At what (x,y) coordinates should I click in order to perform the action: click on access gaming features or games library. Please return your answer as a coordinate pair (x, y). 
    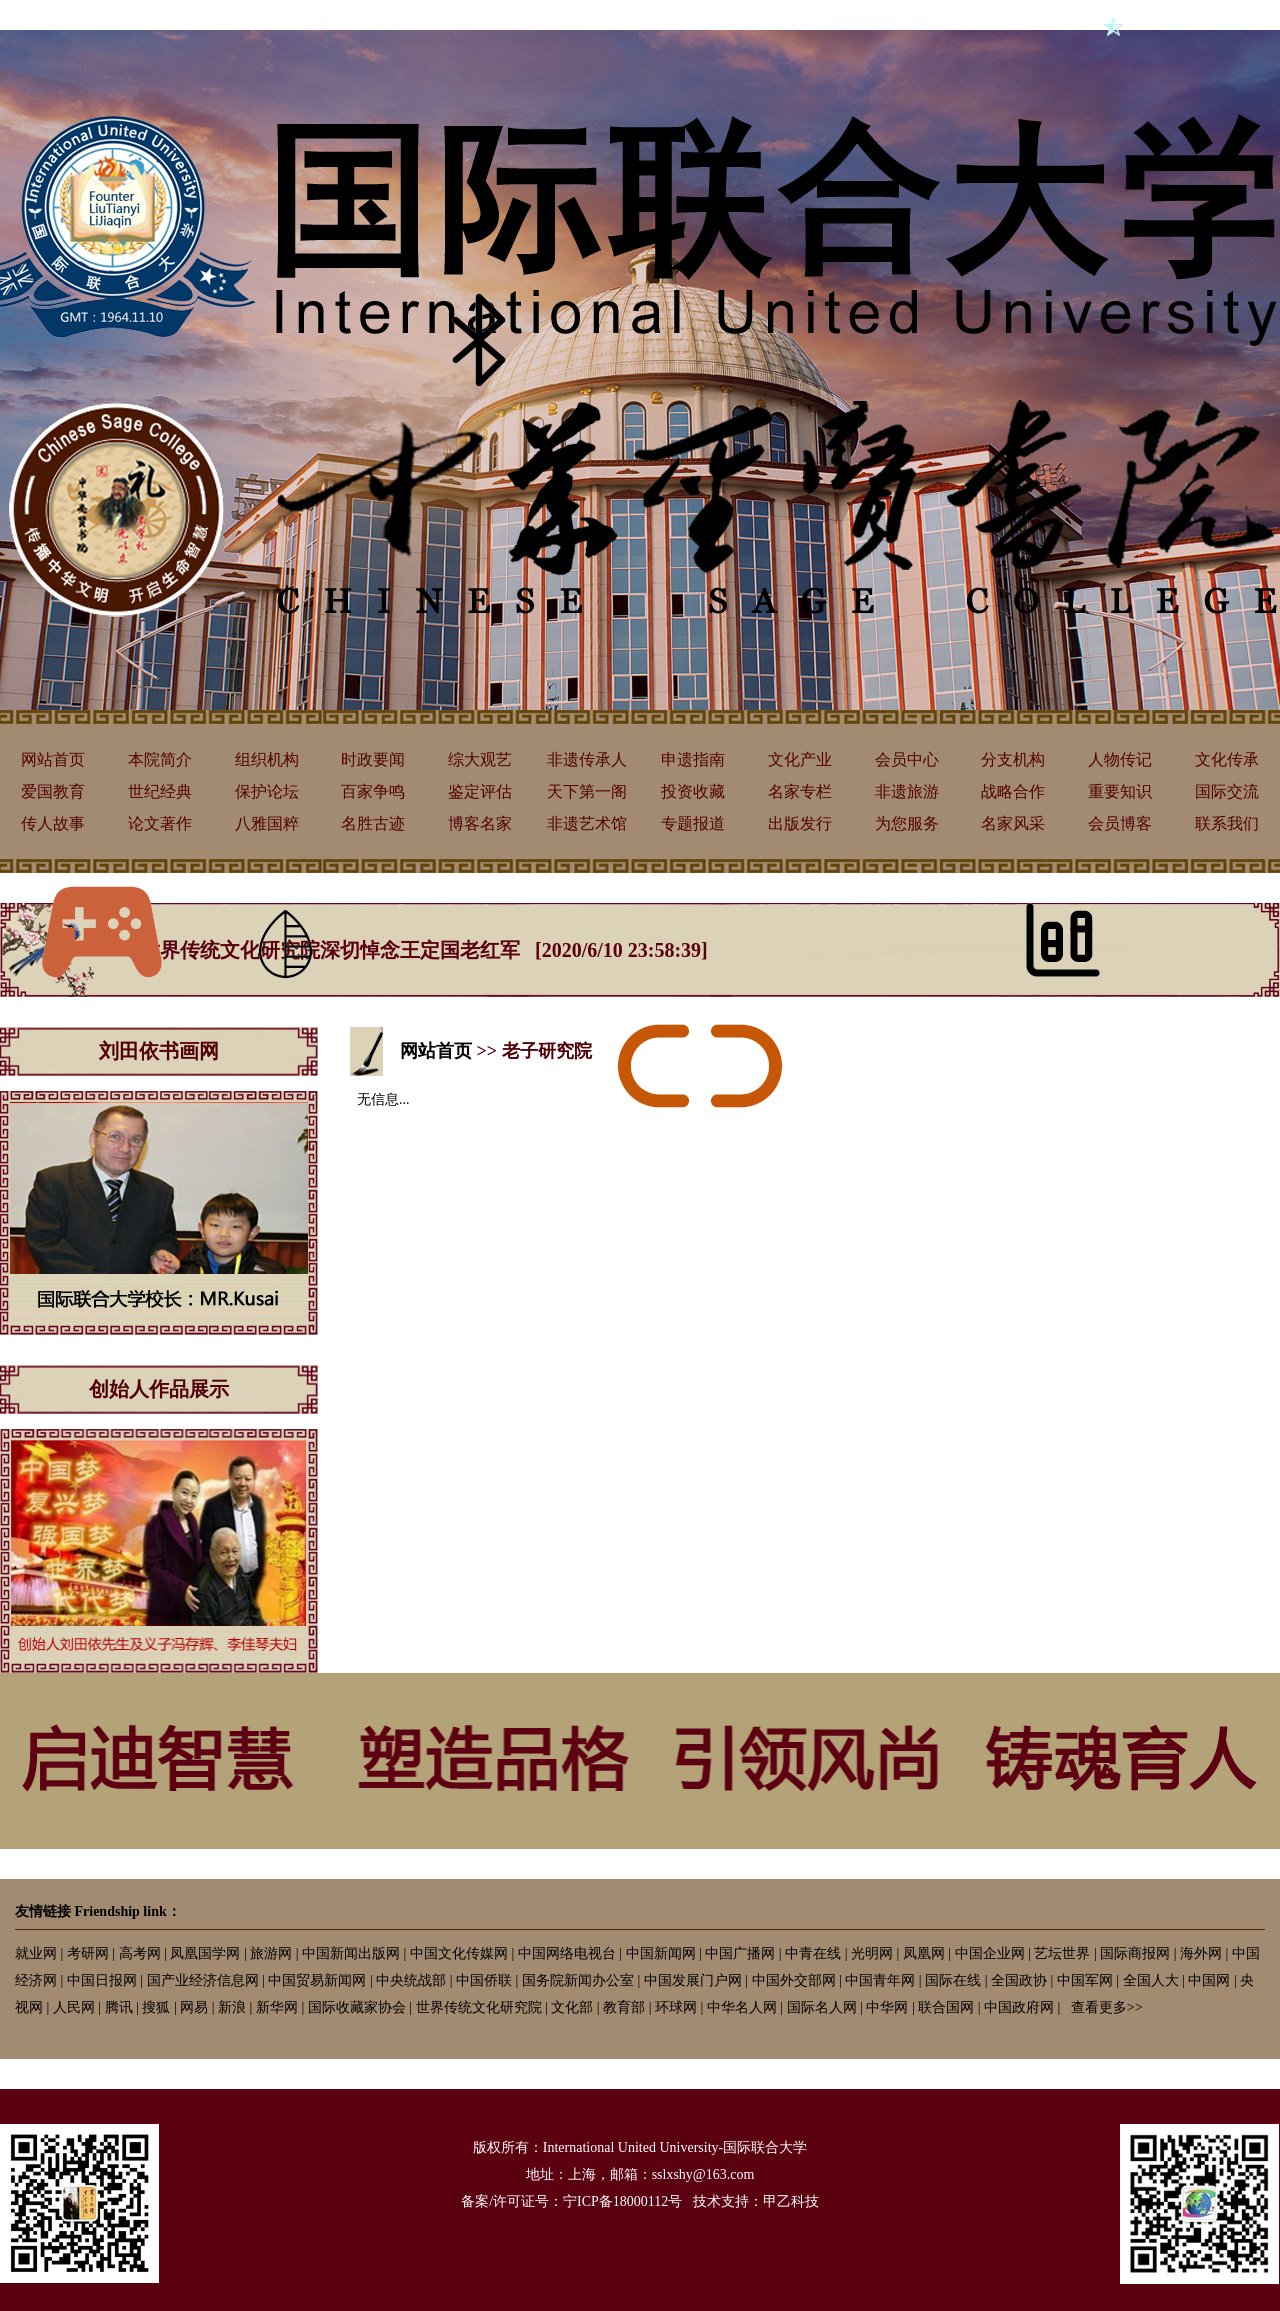
    Looking at the image, I should click on (104, 932).